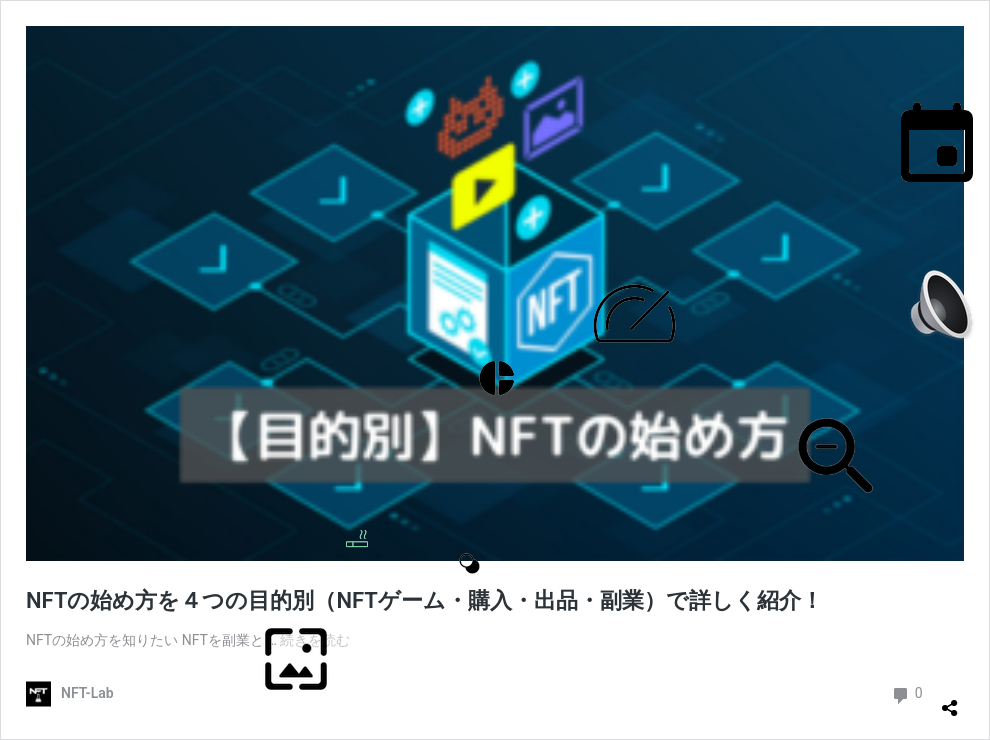 This screenshot has height=740, width=990. Describe the element at coordinates (634, 316) in the screenshot. I see `view performance or speed metrics` at that location.